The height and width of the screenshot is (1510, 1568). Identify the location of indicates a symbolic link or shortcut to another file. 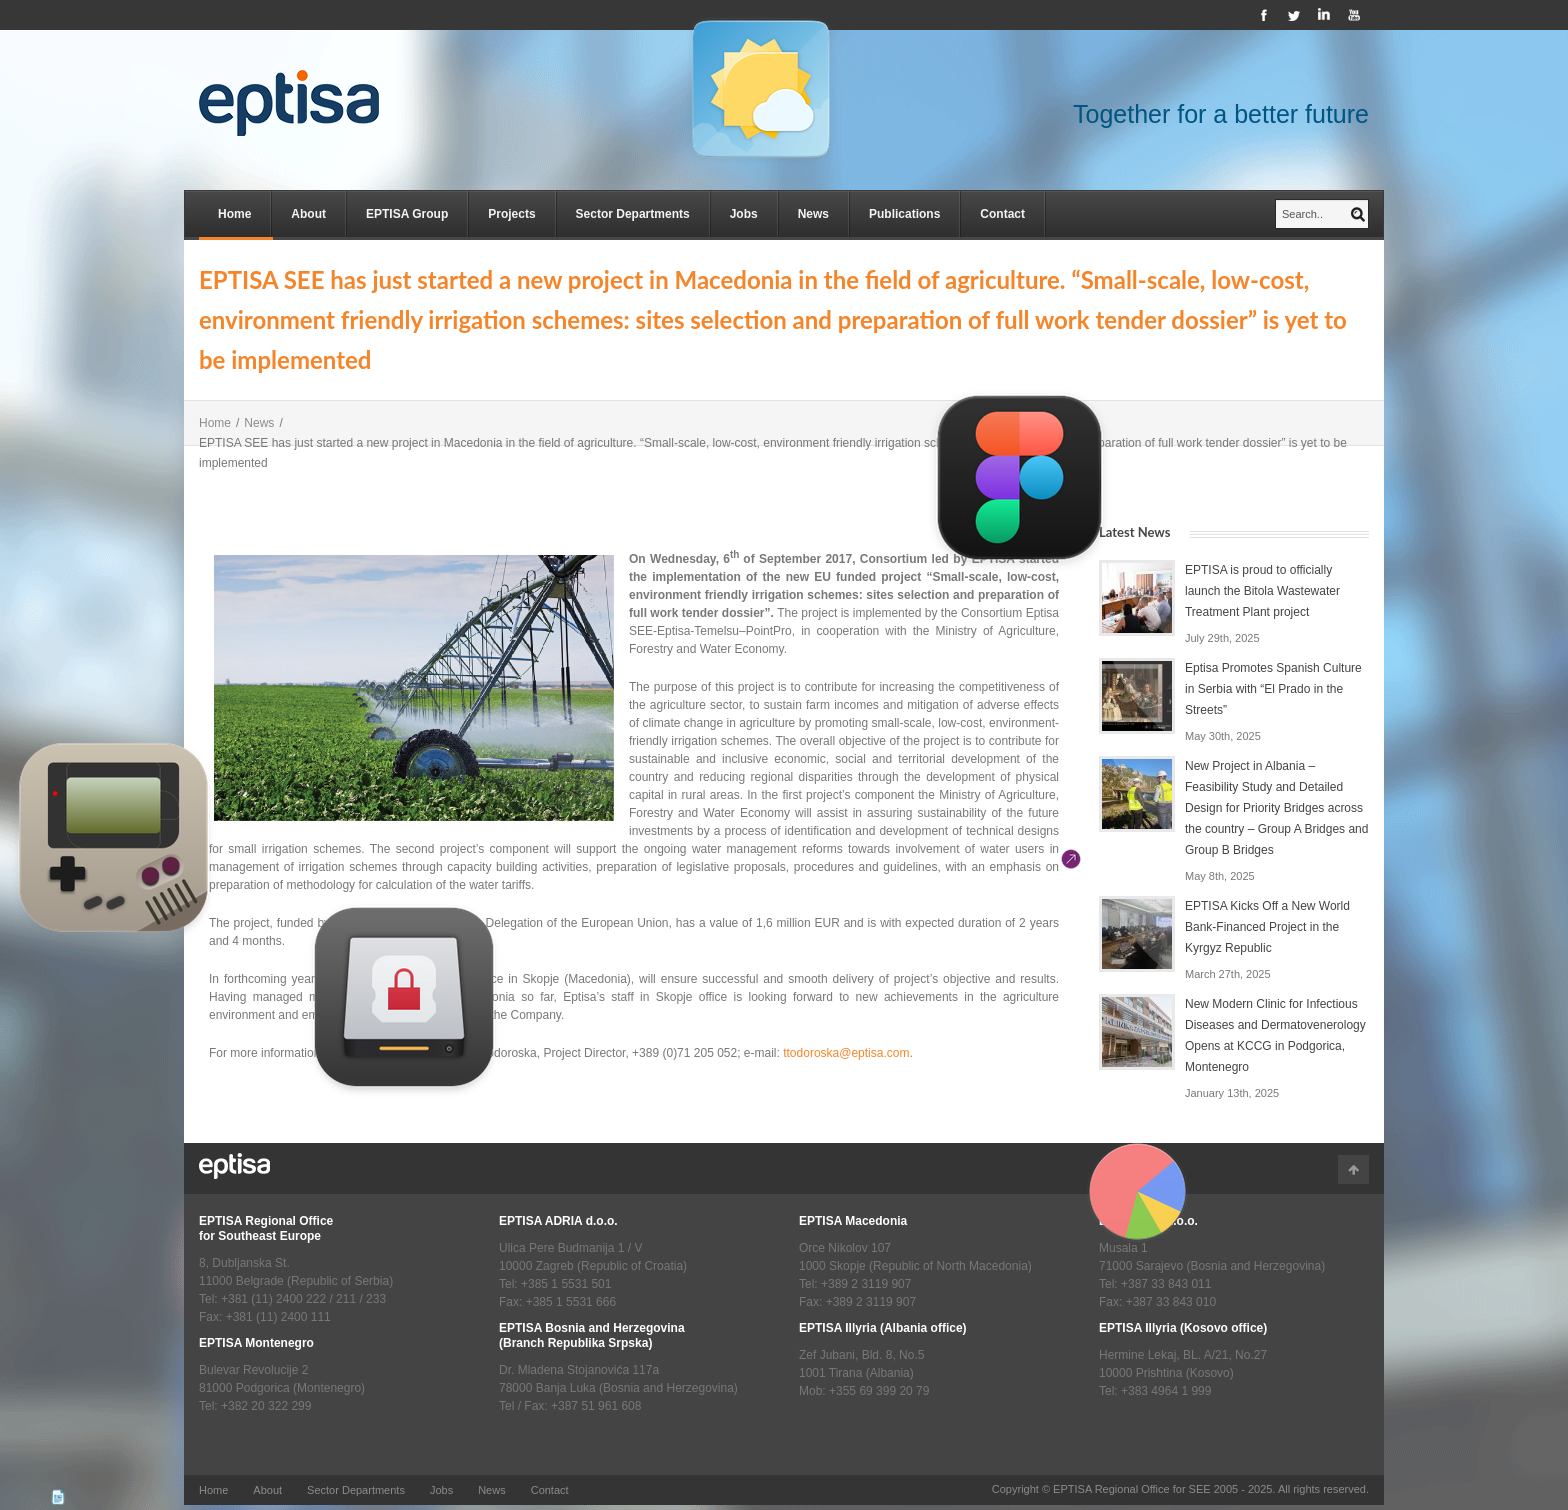
(1071, 859).